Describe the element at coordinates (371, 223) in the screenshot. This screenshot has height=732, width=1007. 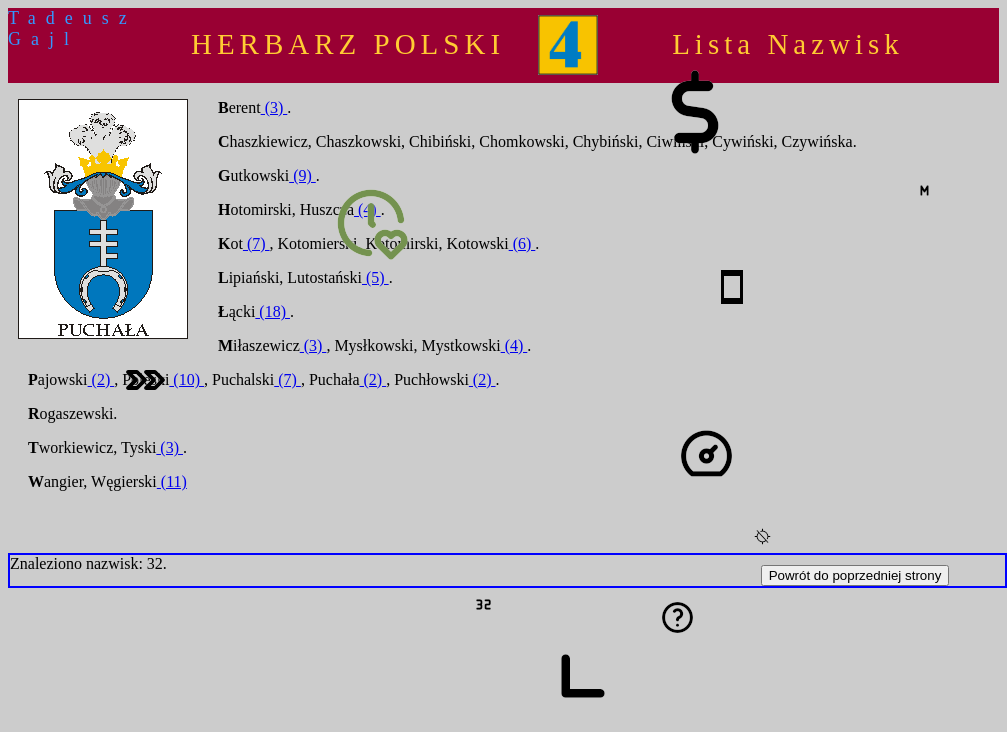
I see `view your favorite or saved times` at that location.